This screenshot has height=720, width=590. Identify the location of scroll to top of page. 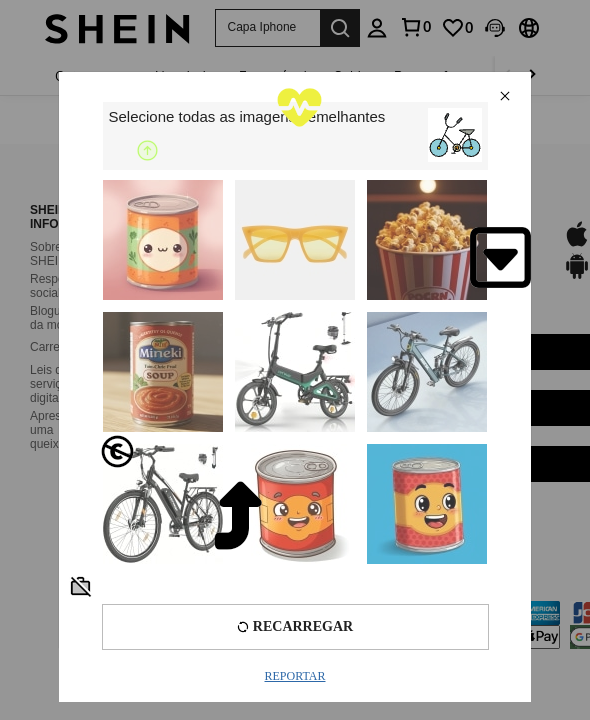
(147, 150).